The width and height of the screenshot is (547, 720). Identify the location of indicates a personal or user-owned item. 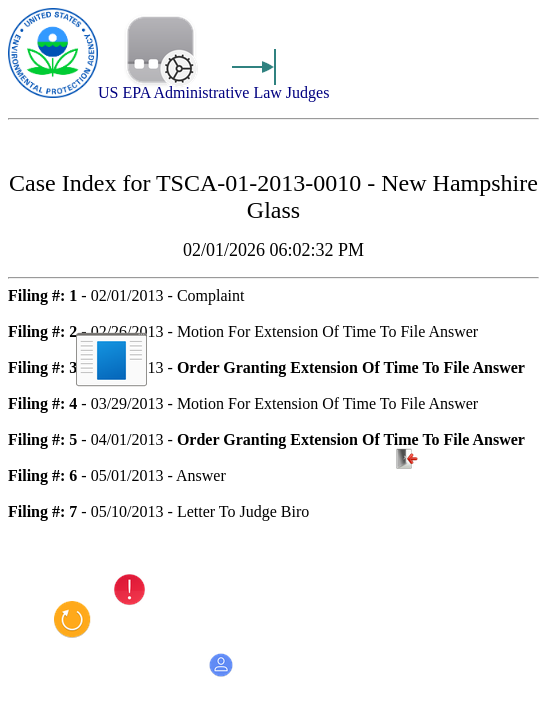
(221, 665).